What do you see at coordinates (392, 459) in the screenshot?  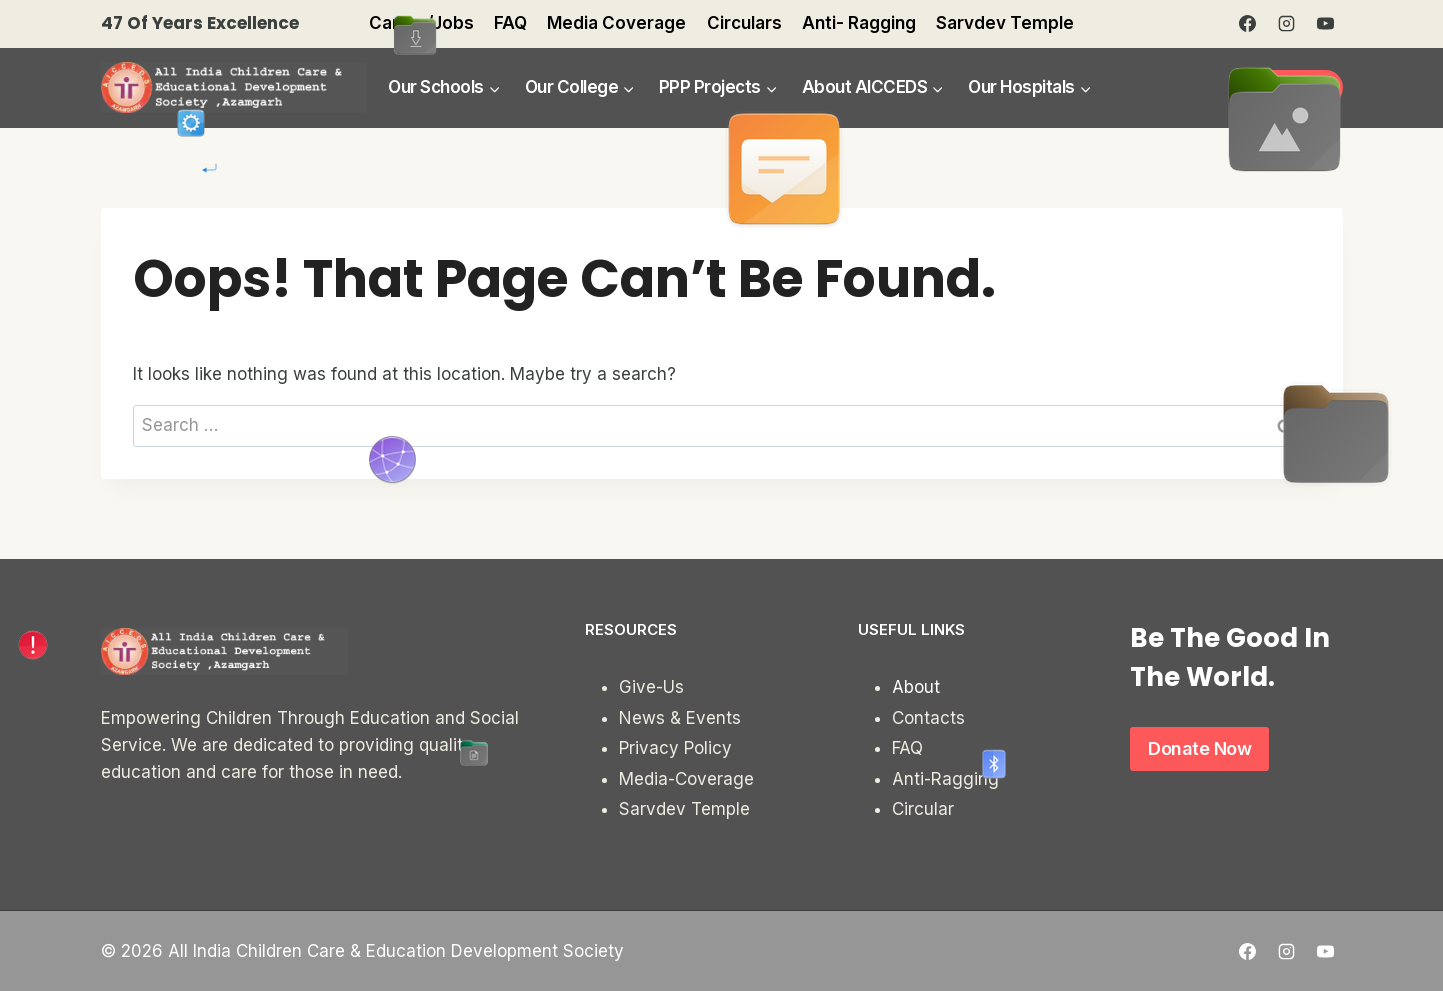 I see `access network workgroup or shared resources` at bounding box center [392, 459].